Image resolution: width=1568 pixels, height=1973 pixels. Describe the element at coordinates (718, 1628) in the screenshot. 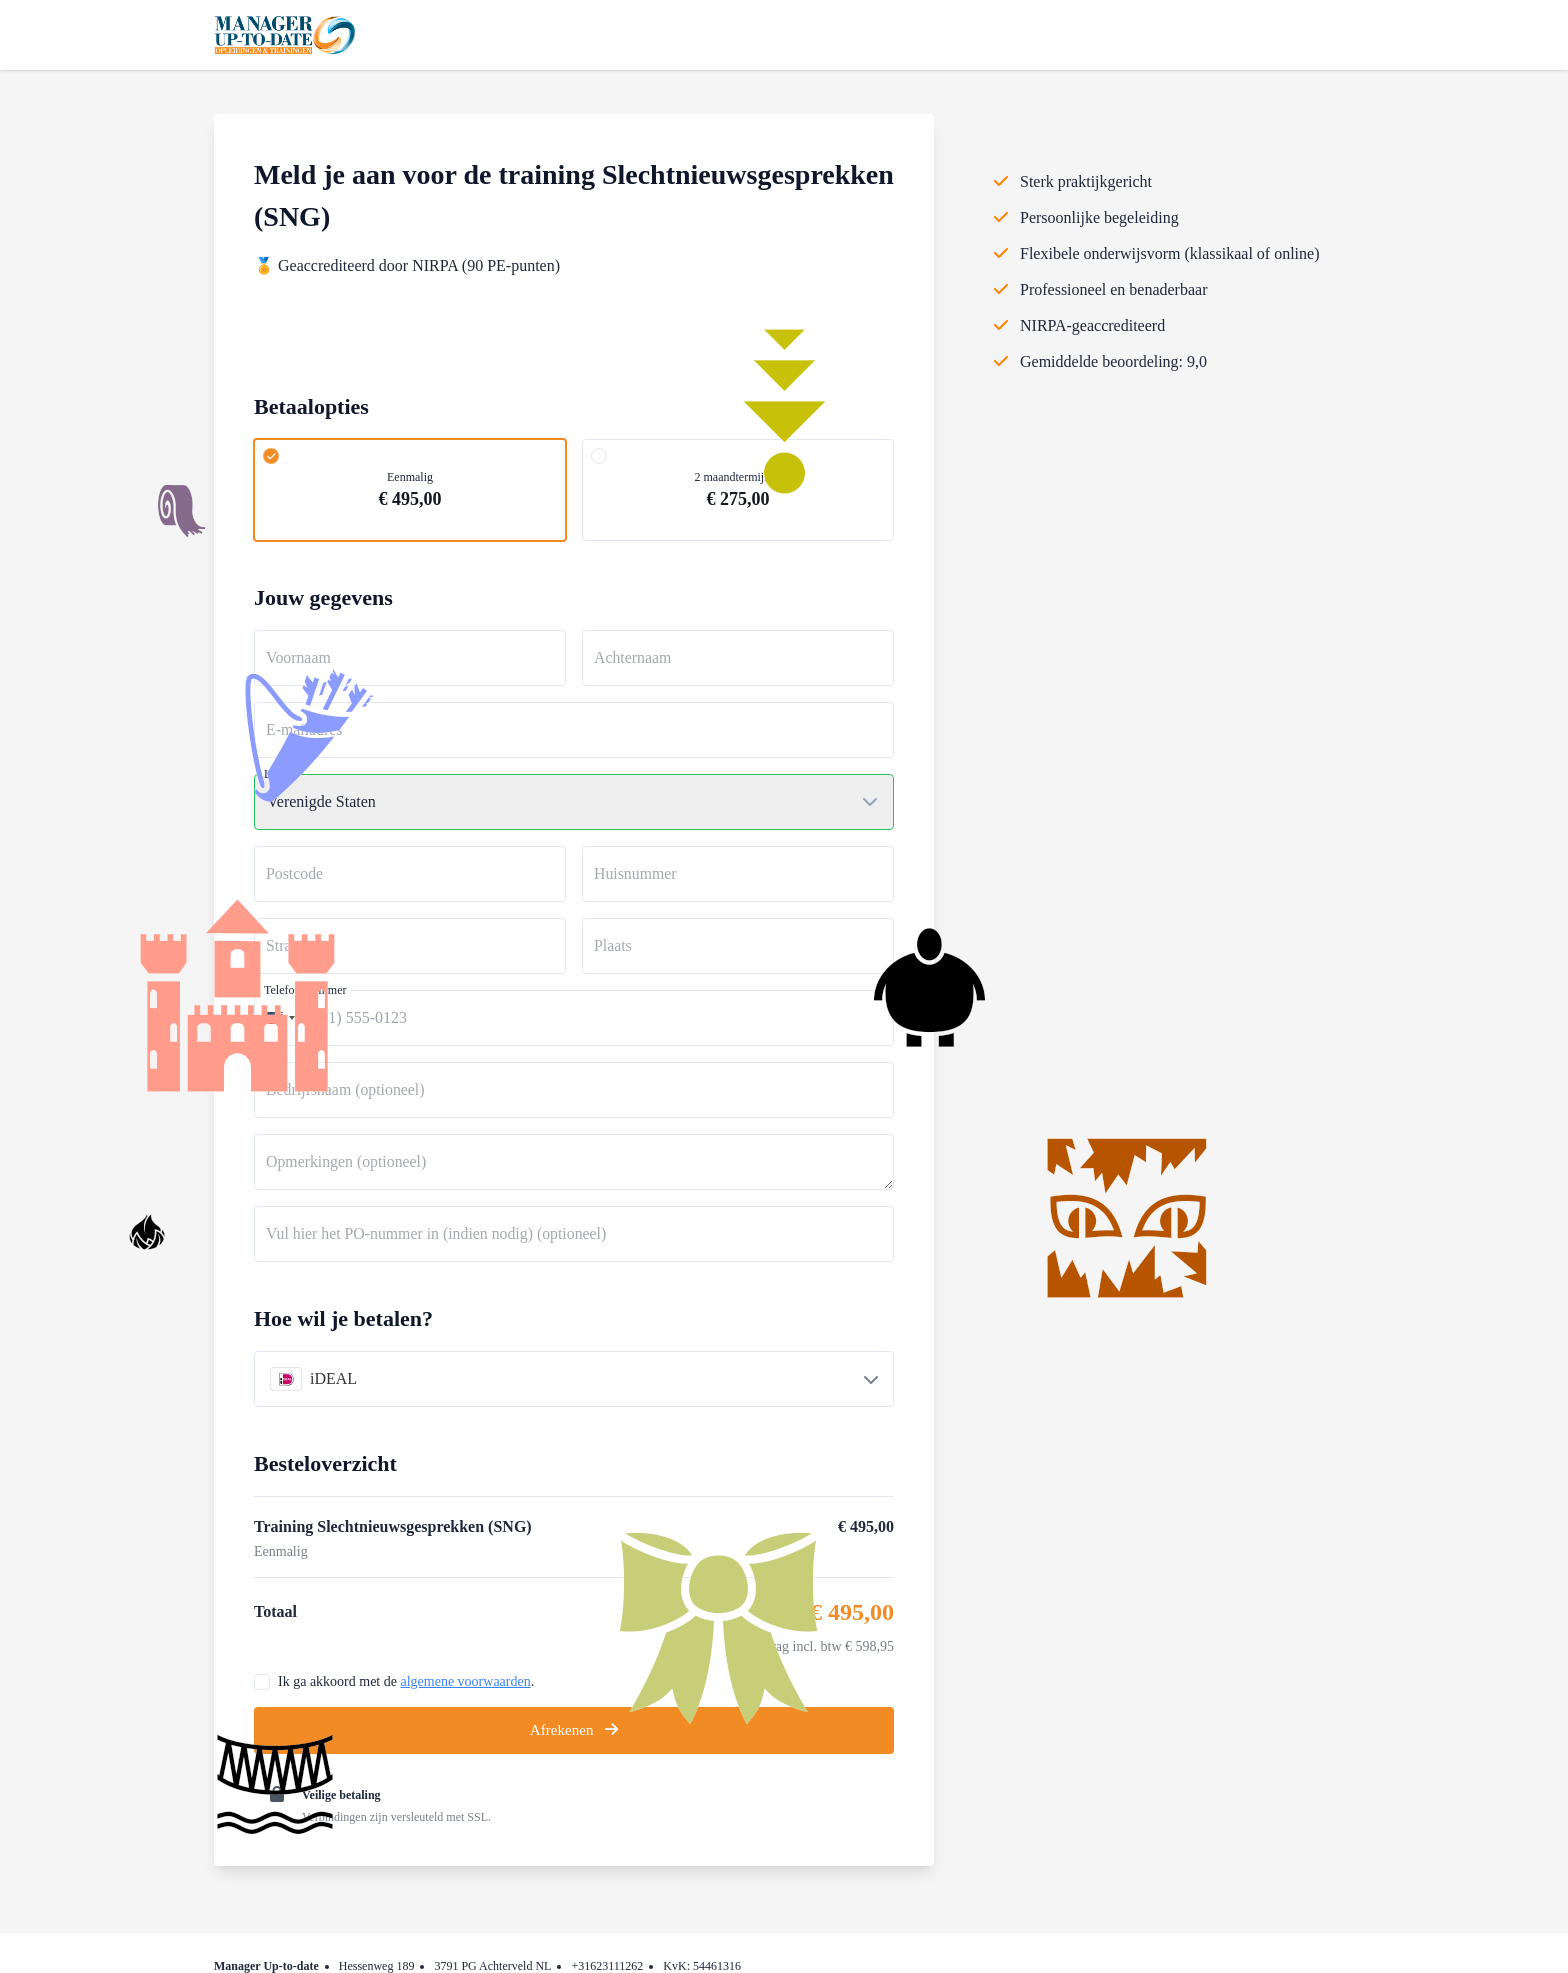

I see `add a decorative bow or ribbon to gift wrapping` at that location.